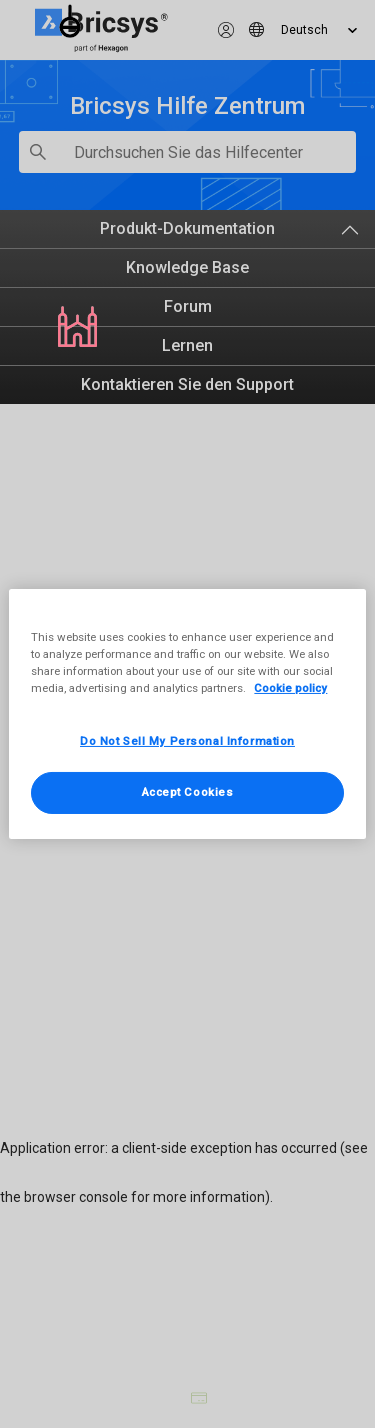  What do you see at coordinates (70, 22) in the screenshot?
I see `select genderless or non-binary gender option` at bounding box center [70, 22].